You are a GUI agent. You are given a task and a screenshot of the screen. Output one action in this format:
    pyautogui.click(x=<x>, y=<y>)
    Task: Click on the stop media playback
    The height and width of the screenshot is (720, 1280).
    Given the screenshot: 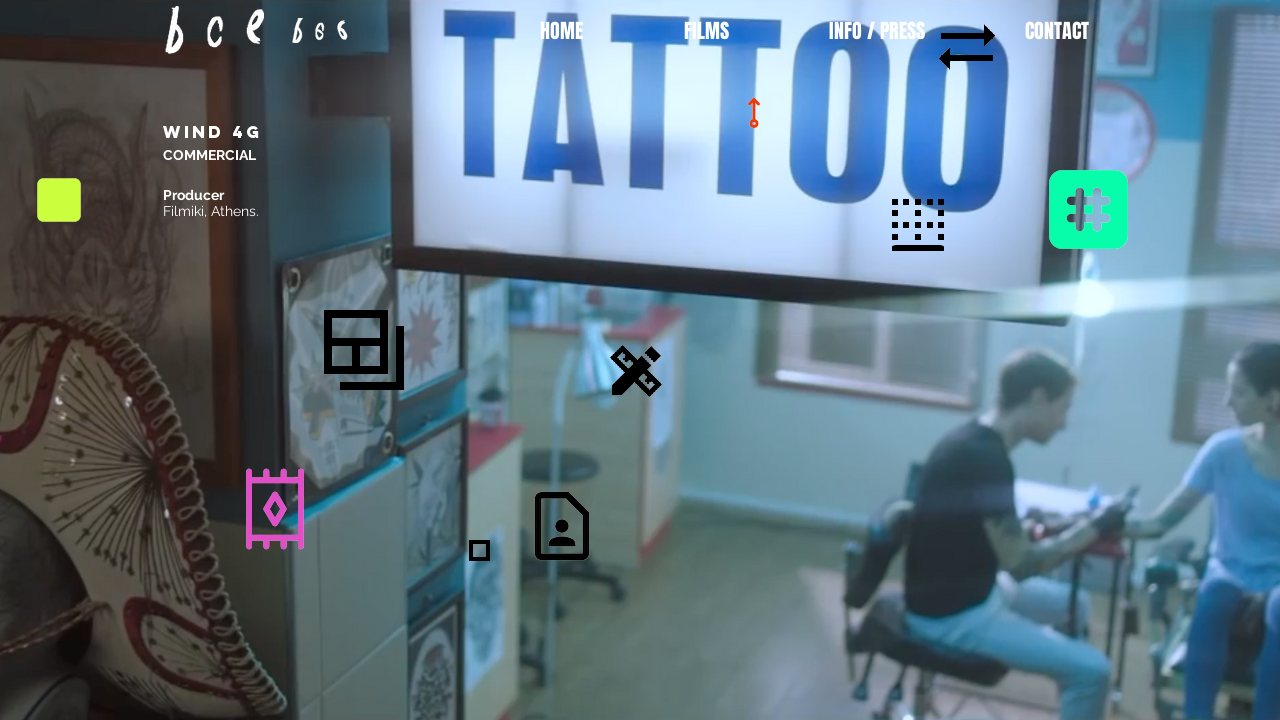 What is the action you would take?
    pyautogui.click(x=479, y=550)
    